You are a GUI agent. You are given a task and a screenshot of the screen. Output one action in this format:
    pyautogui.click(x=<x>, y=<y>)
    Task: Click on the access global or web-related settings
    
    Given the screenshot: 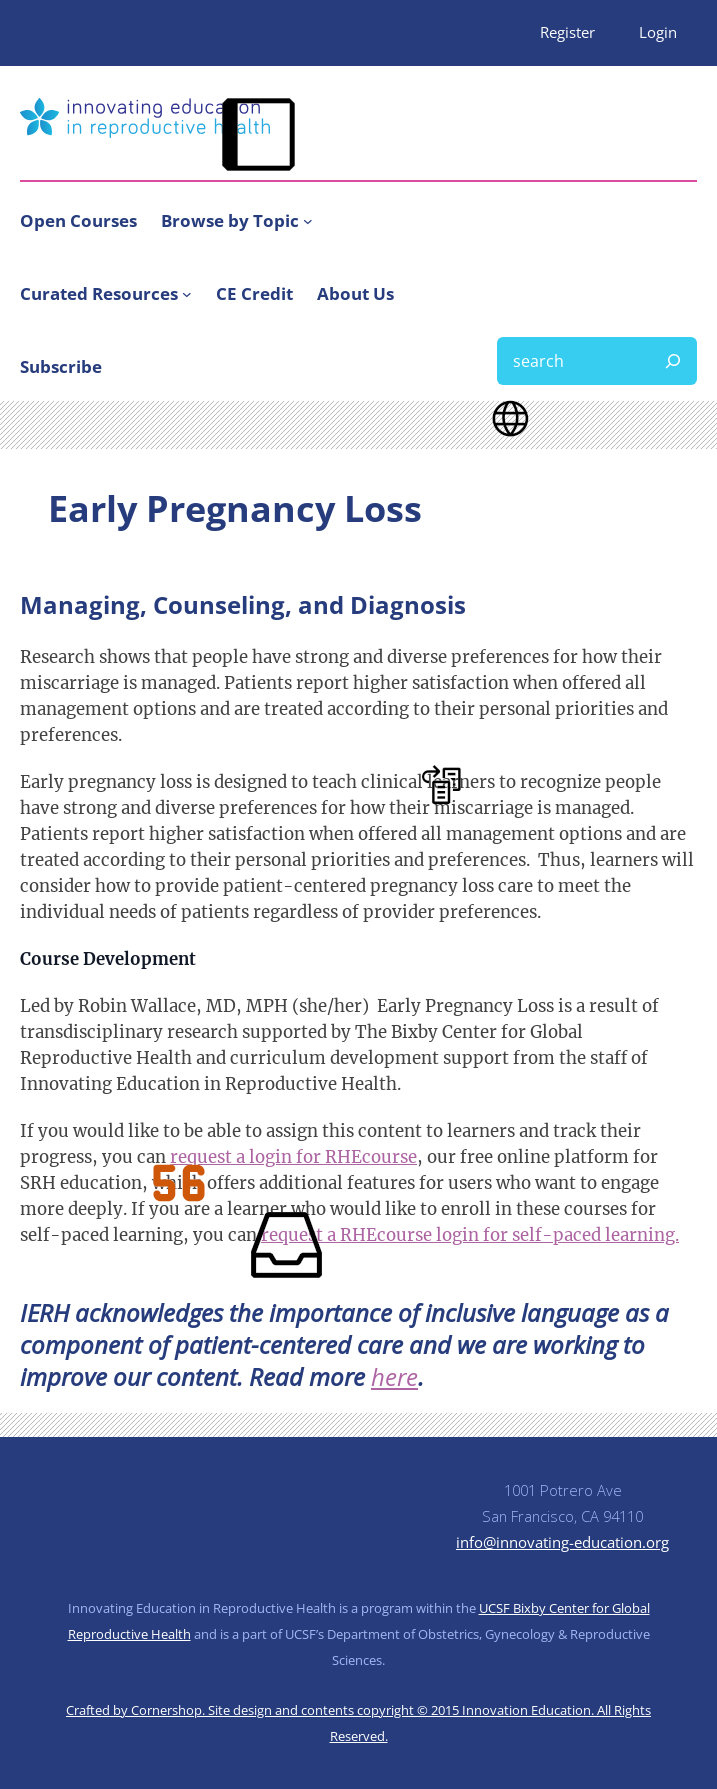 What is the action you would take?
    pyautogui.click(x=509, y=420)
    